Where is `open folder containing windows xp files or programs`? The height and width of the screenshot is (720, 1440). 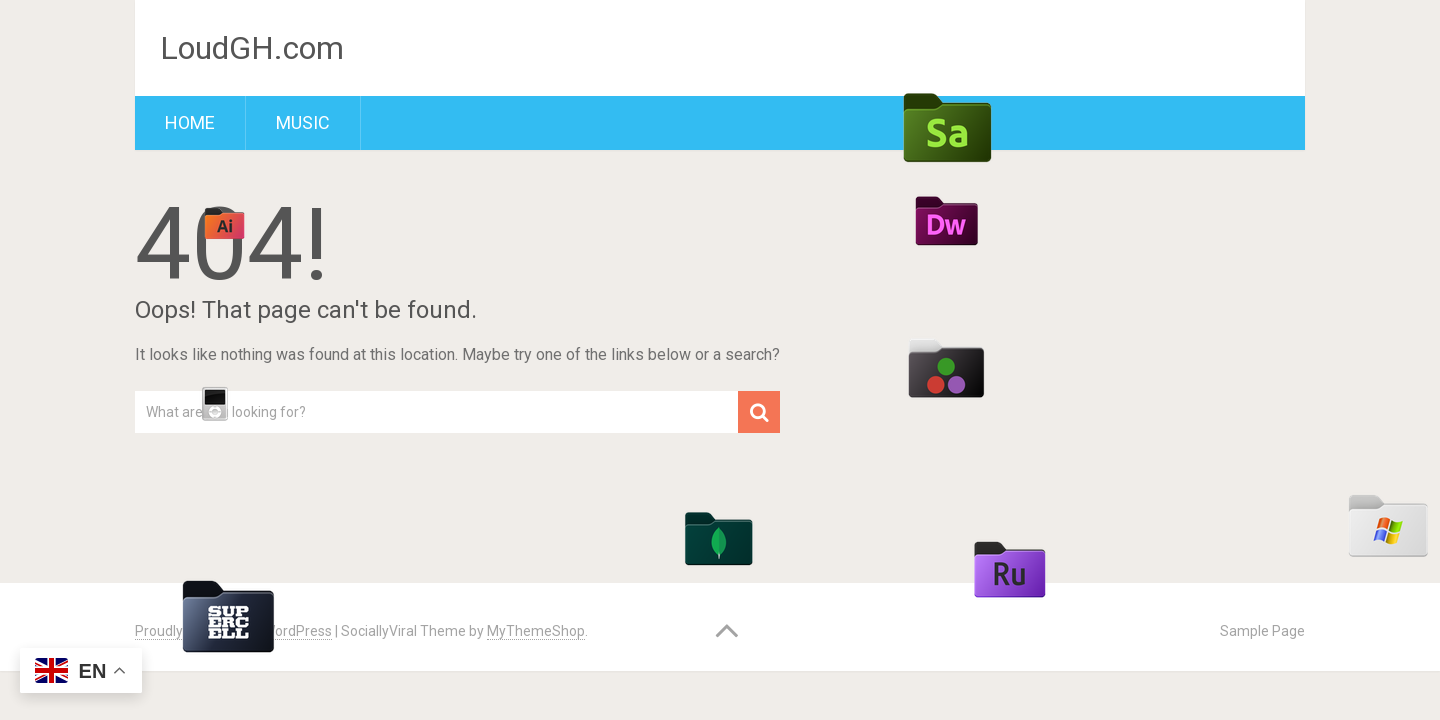 open folder containing windows xp files or programs is located at coordinates (1388, 528).